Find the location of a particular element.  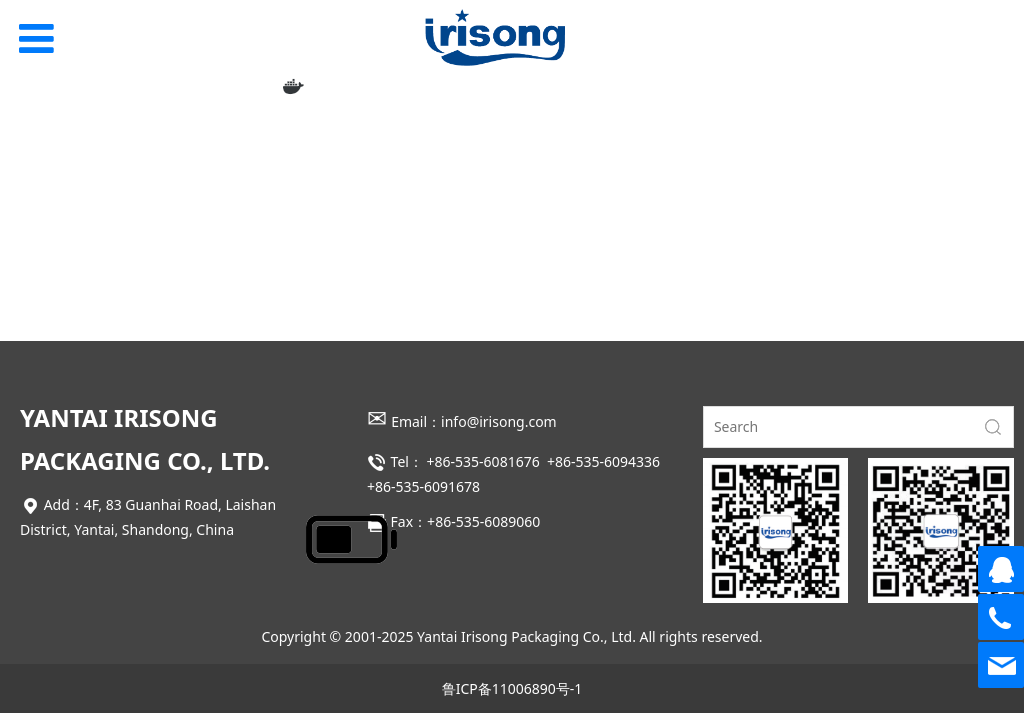

docker container management is located at coordinates (293, 86).